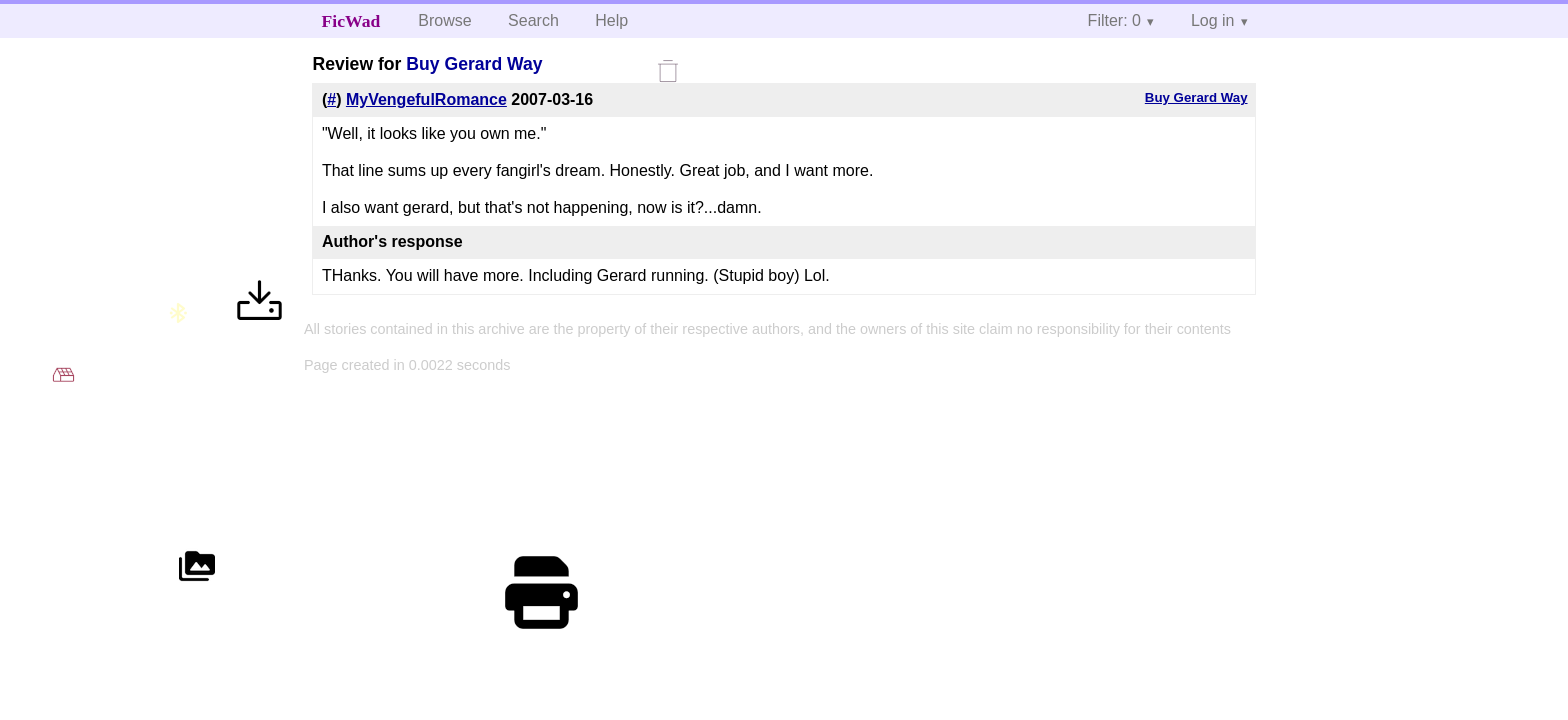  Describe the element at coordinates (178, 313) in the screenshot. I see `indicates bluetooth is connected to a device` at that location.